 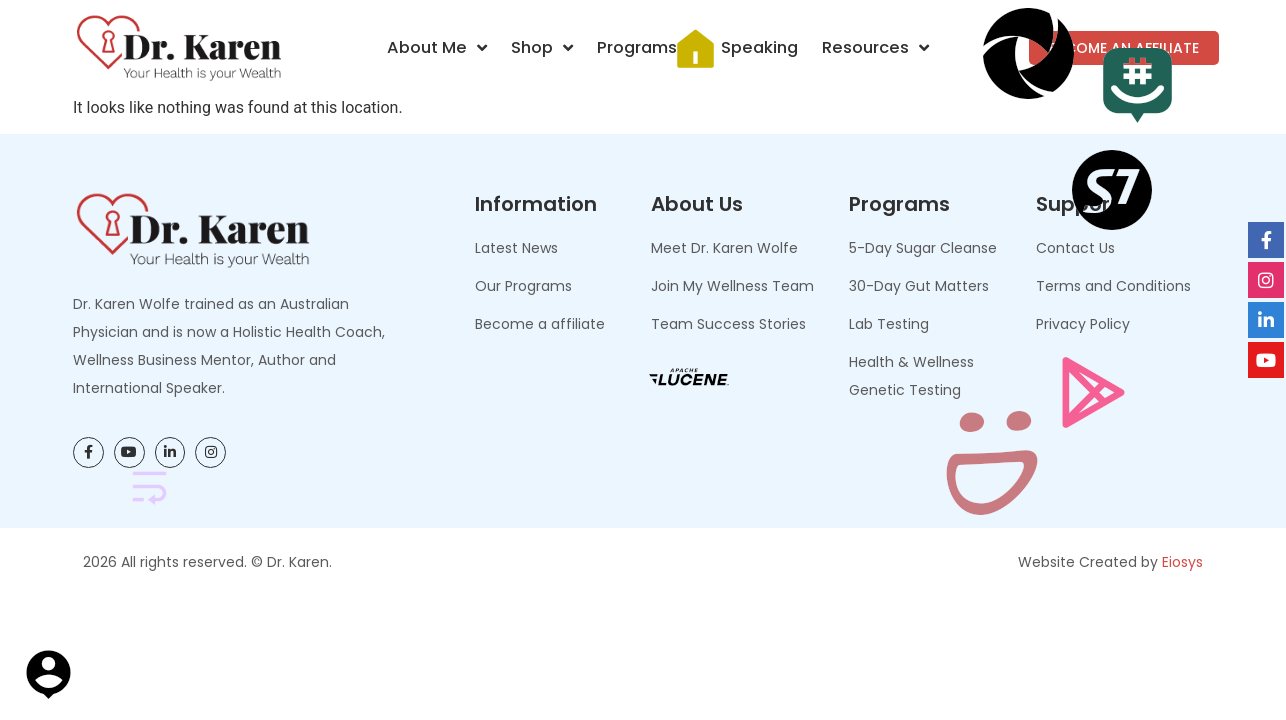 What do you see at coordinates (1093, 392) in the screenshot?
I see `open google play store` at bounding box center [1093, 392].